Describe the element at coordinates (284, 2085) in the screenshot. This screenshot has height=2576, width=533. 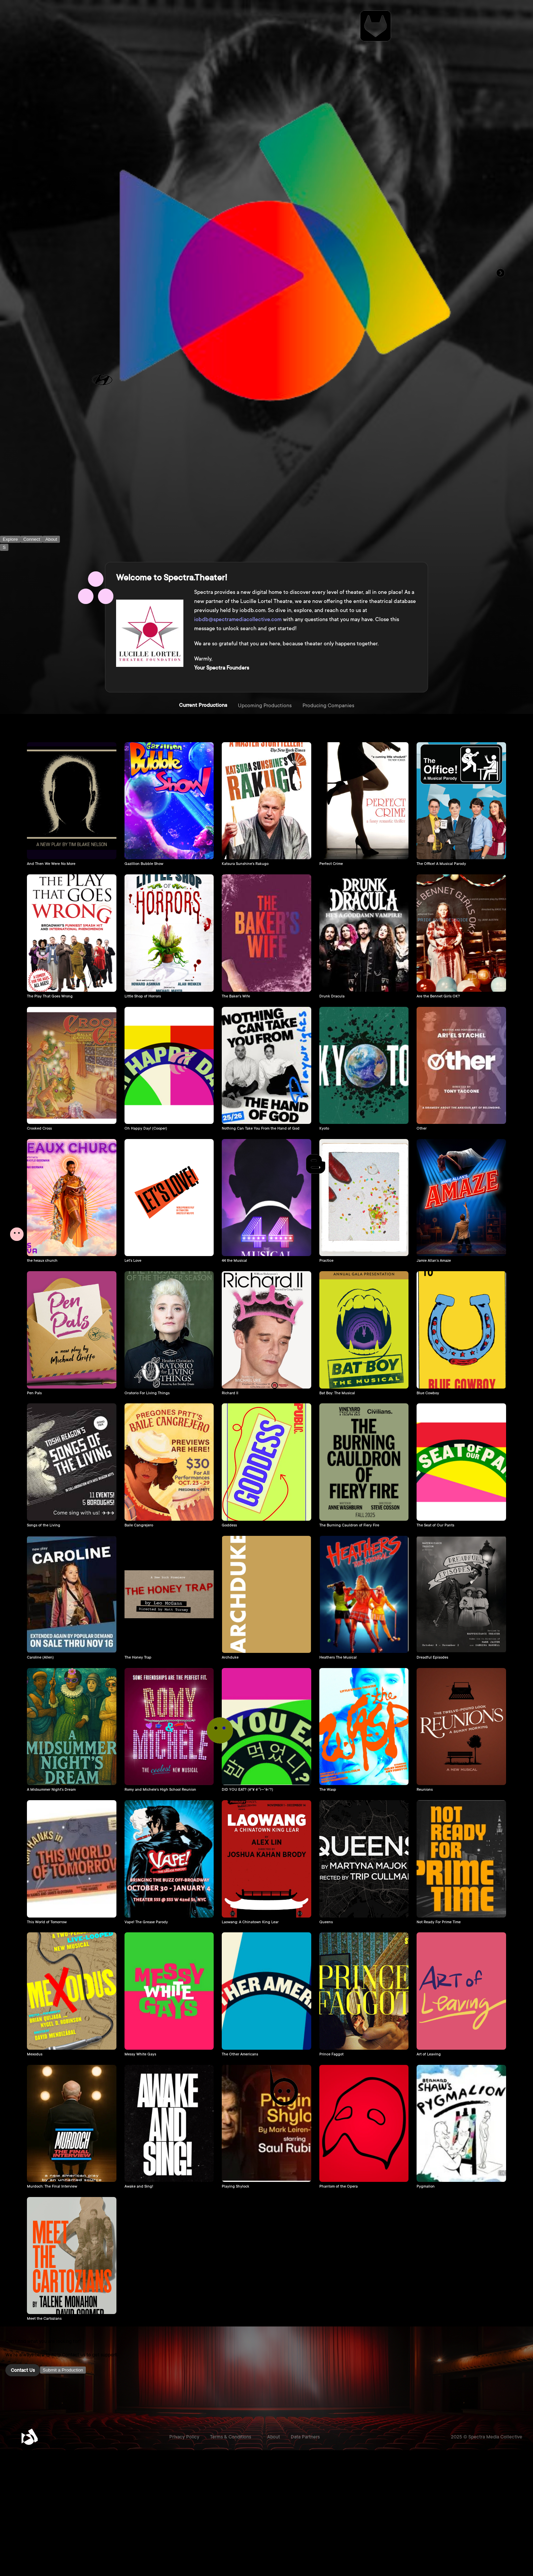
I see `nimblr brand logo` at that location.